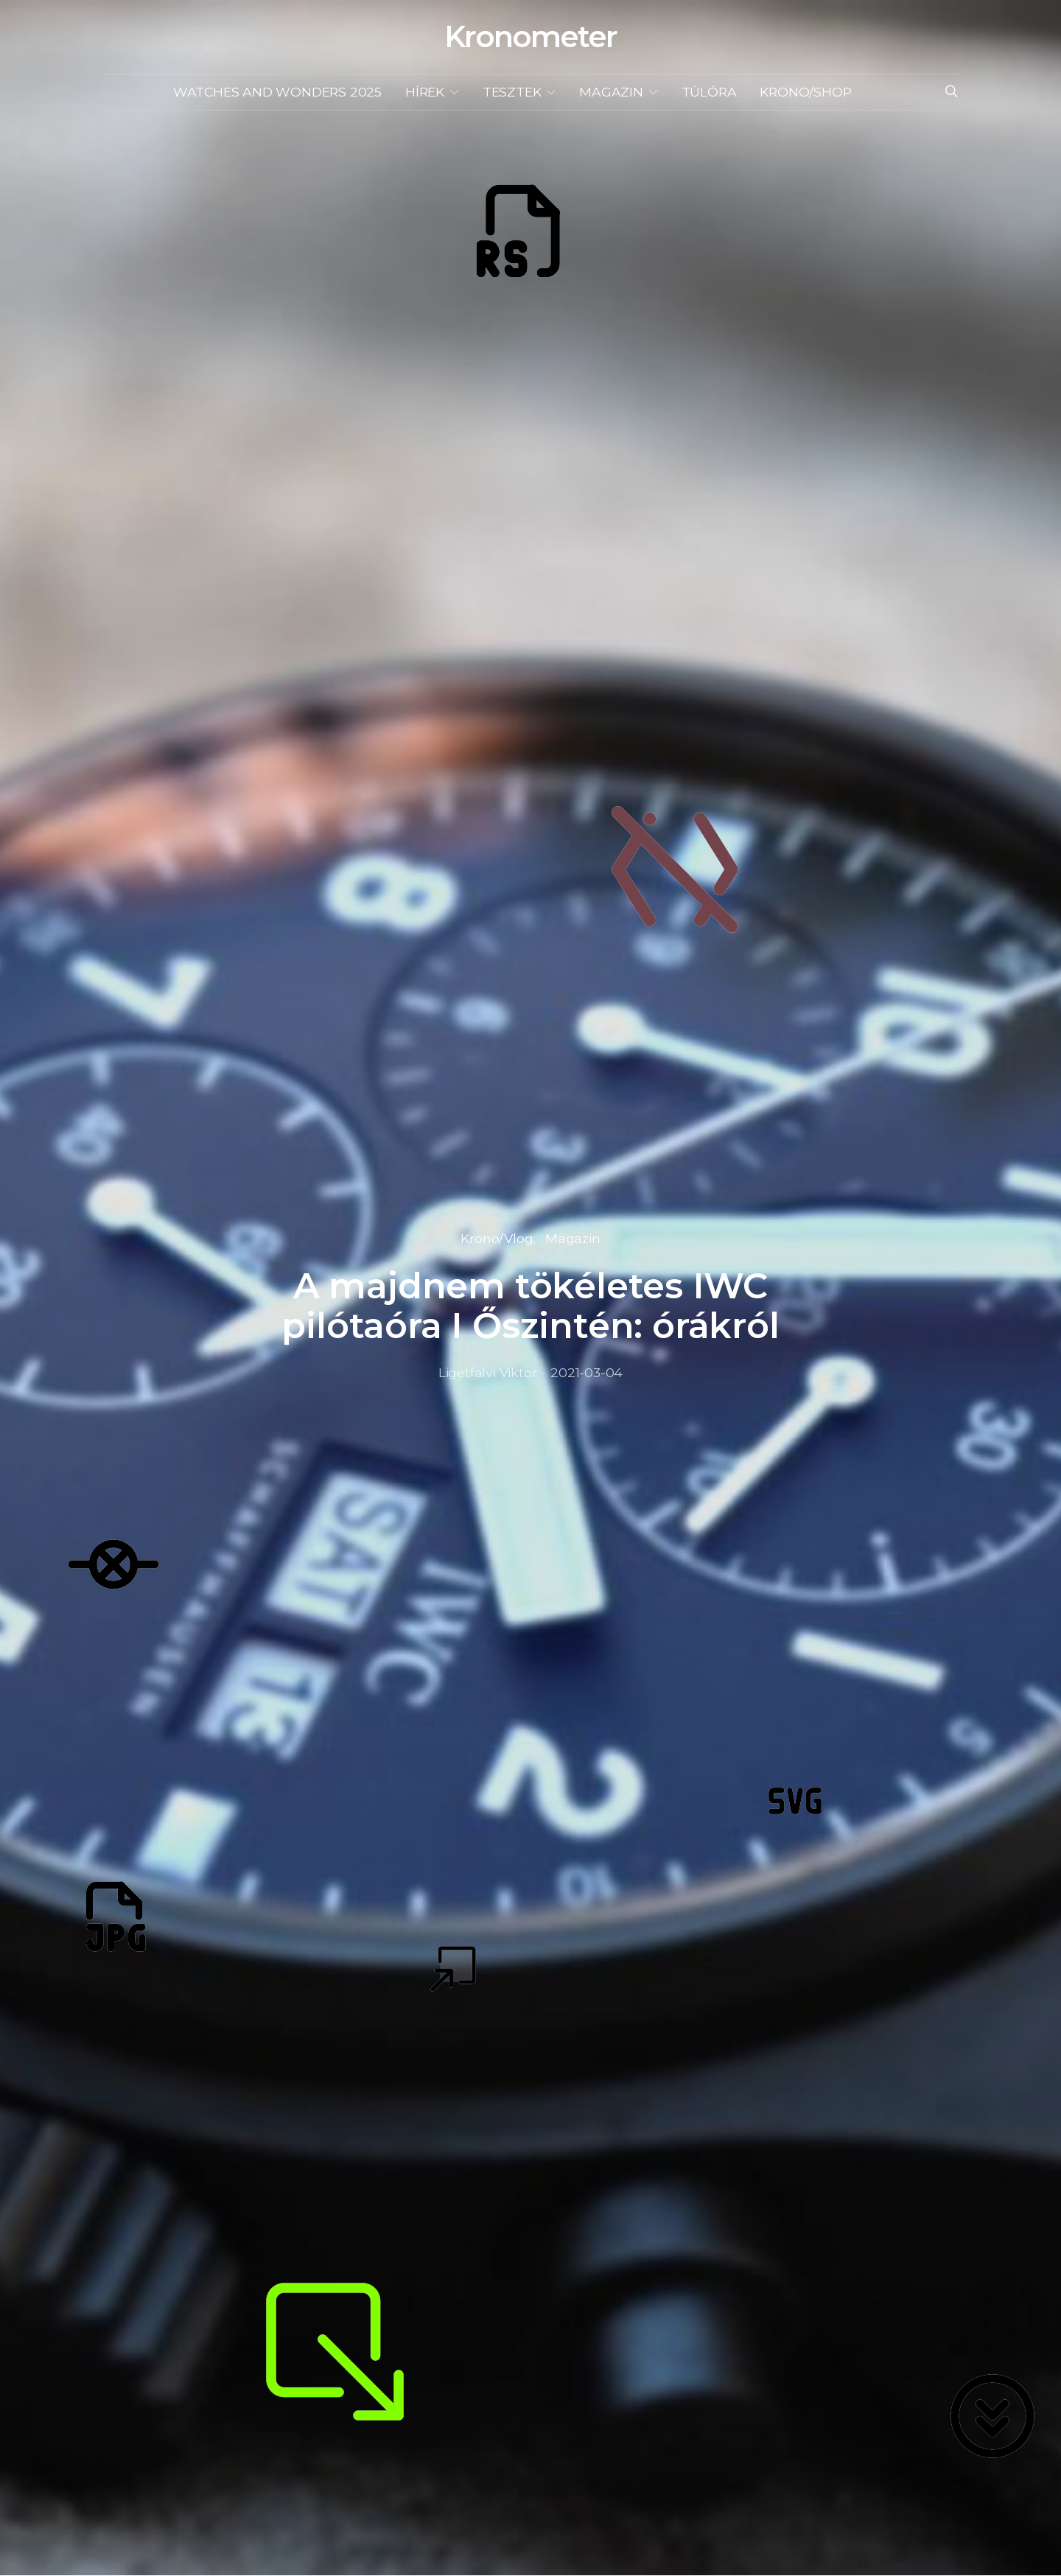 The image size is (1061, 2576). Describe the element at coordinates (453, 1969) in the screenshot. I see `import or bring content into a container` at that location.